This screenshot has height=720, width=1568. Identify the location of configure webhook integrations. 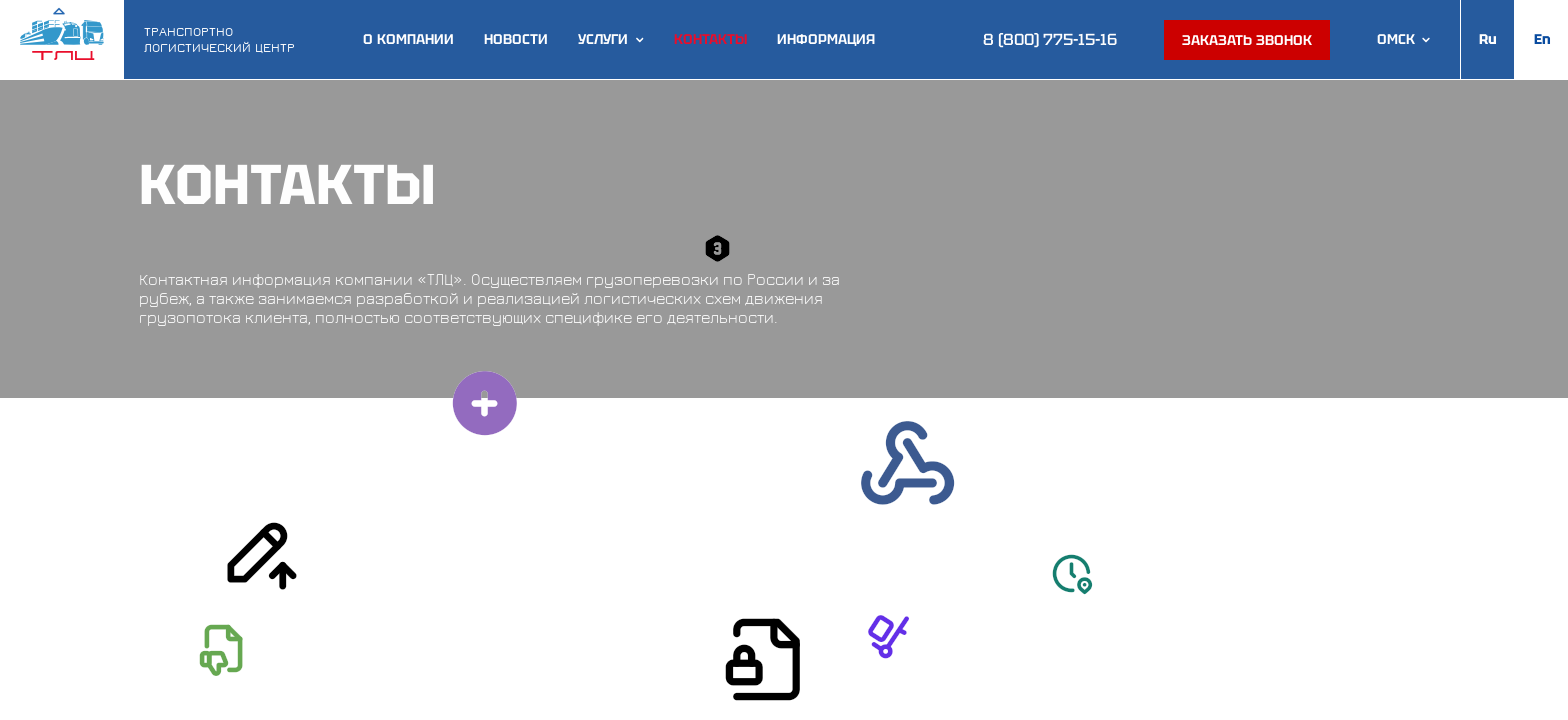
(907, 467).